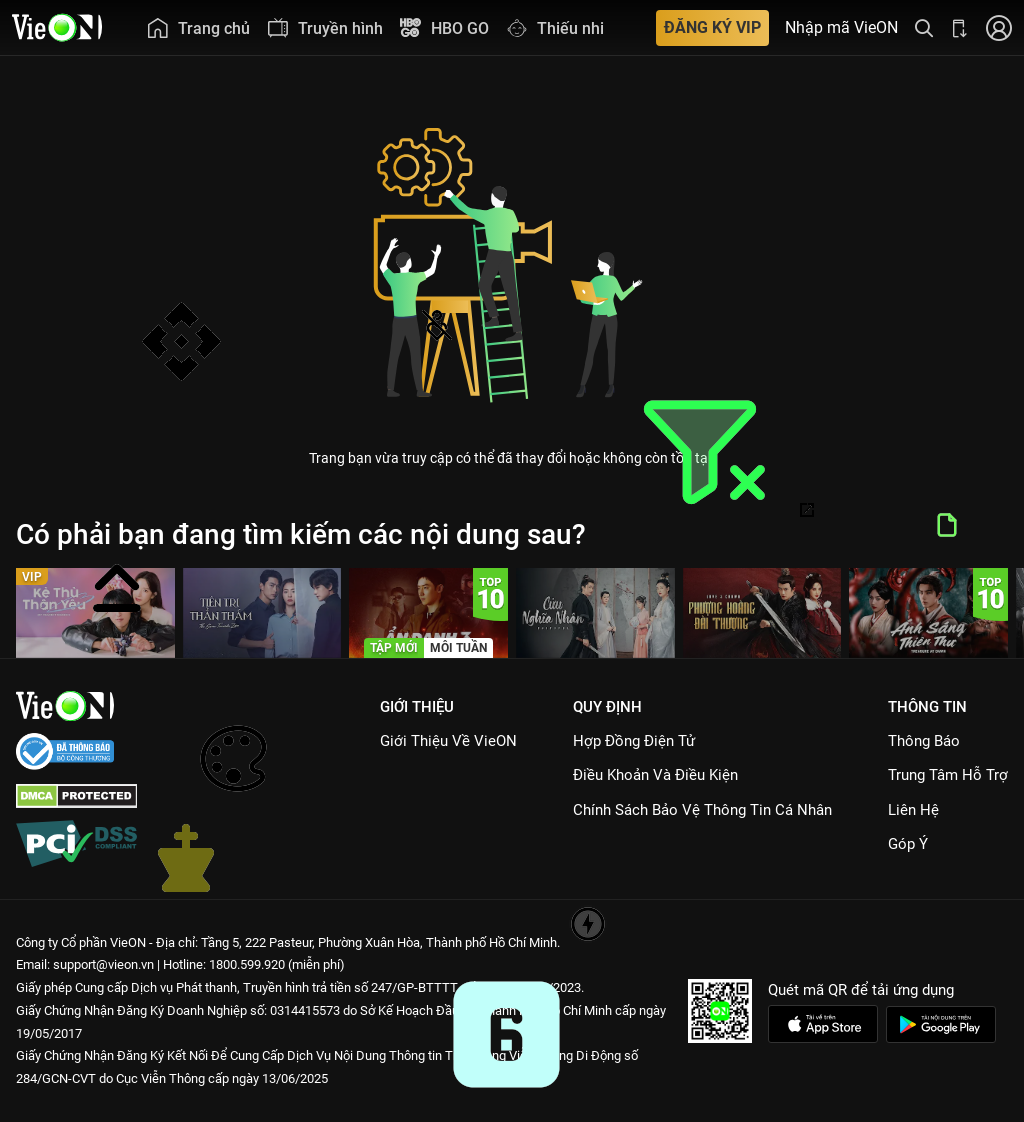 The width and height of the screenshot is (1024, 1122). What do you see at coordinates (117, 588) in the screenshot?
I see `toggle caps lock on keyboard` at bounding box center [117, 588].